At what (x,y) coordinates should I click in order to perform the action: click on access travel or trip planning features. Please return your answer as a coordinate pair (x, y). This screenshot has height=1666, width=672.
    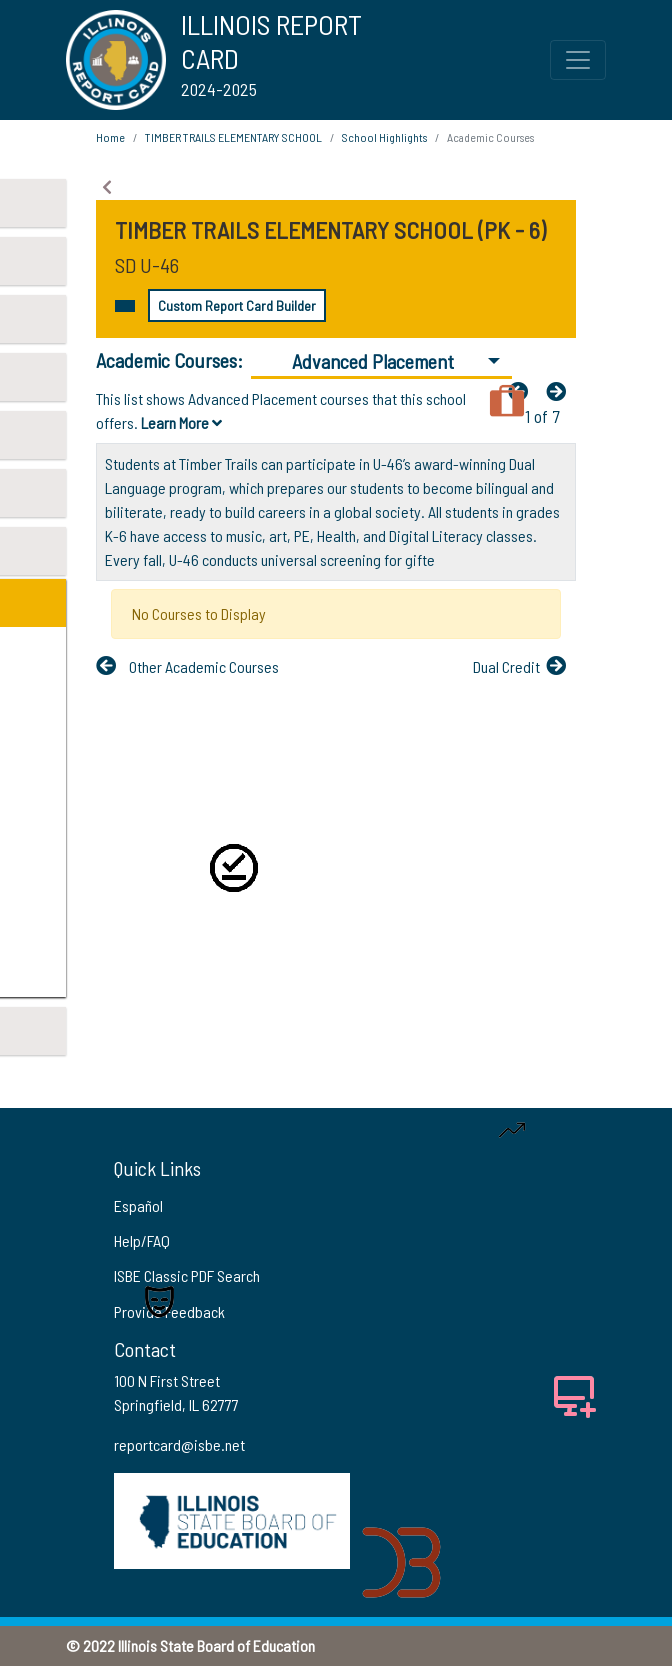
    Looking at the image, I should click on (507, 402).